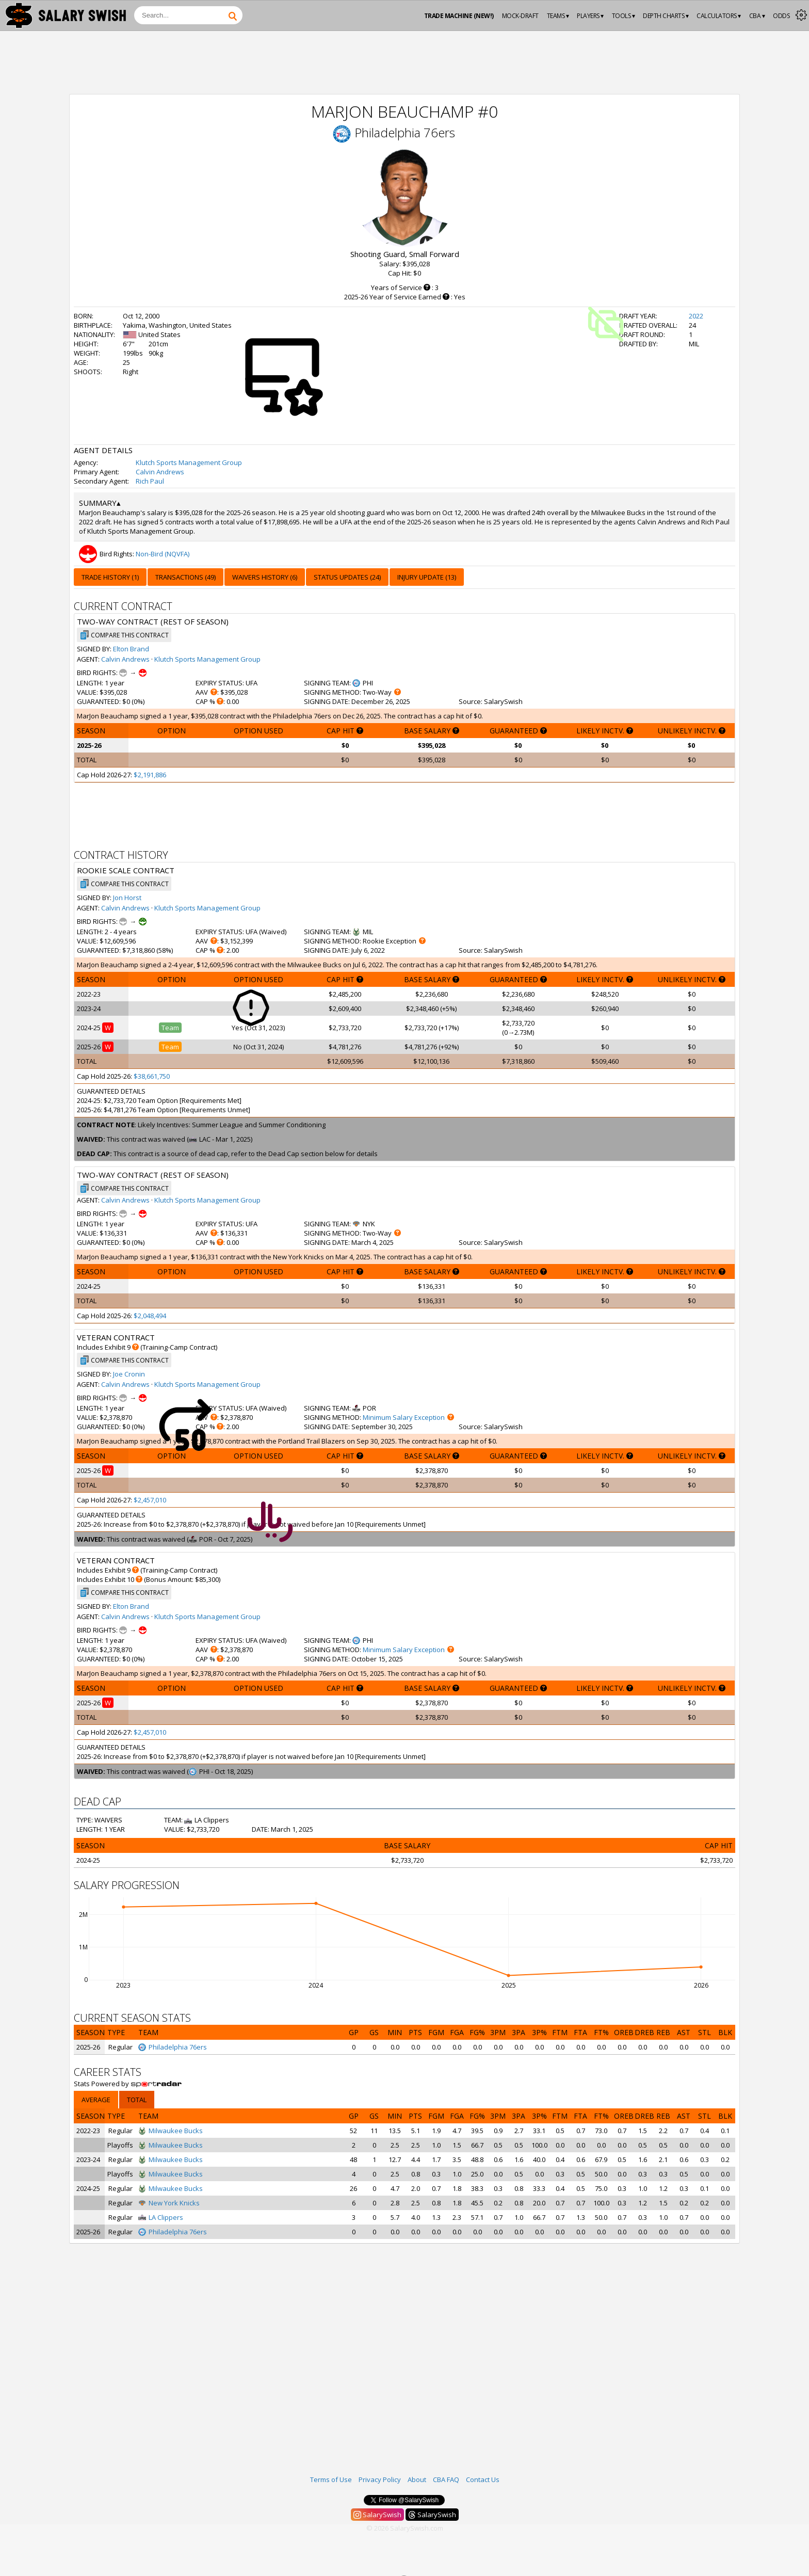  What do you see at coordinates (186, 1426) in the screenshot?
I see `skip forward 50 seconds` at bounding box center [186, 1426].